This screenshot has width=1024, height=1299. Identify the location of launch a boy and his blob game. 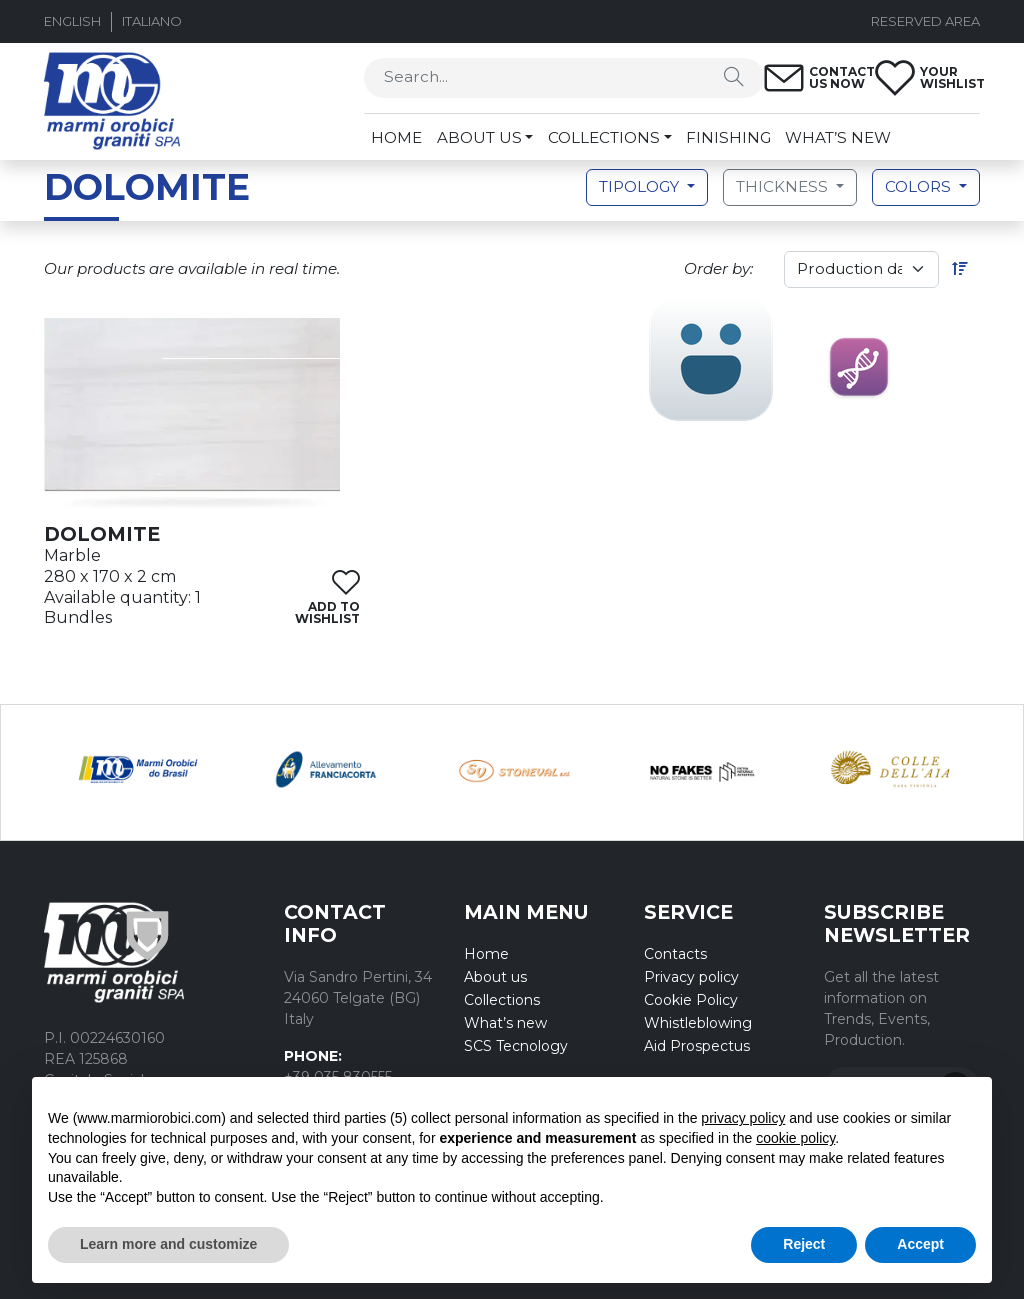
(711, 359).